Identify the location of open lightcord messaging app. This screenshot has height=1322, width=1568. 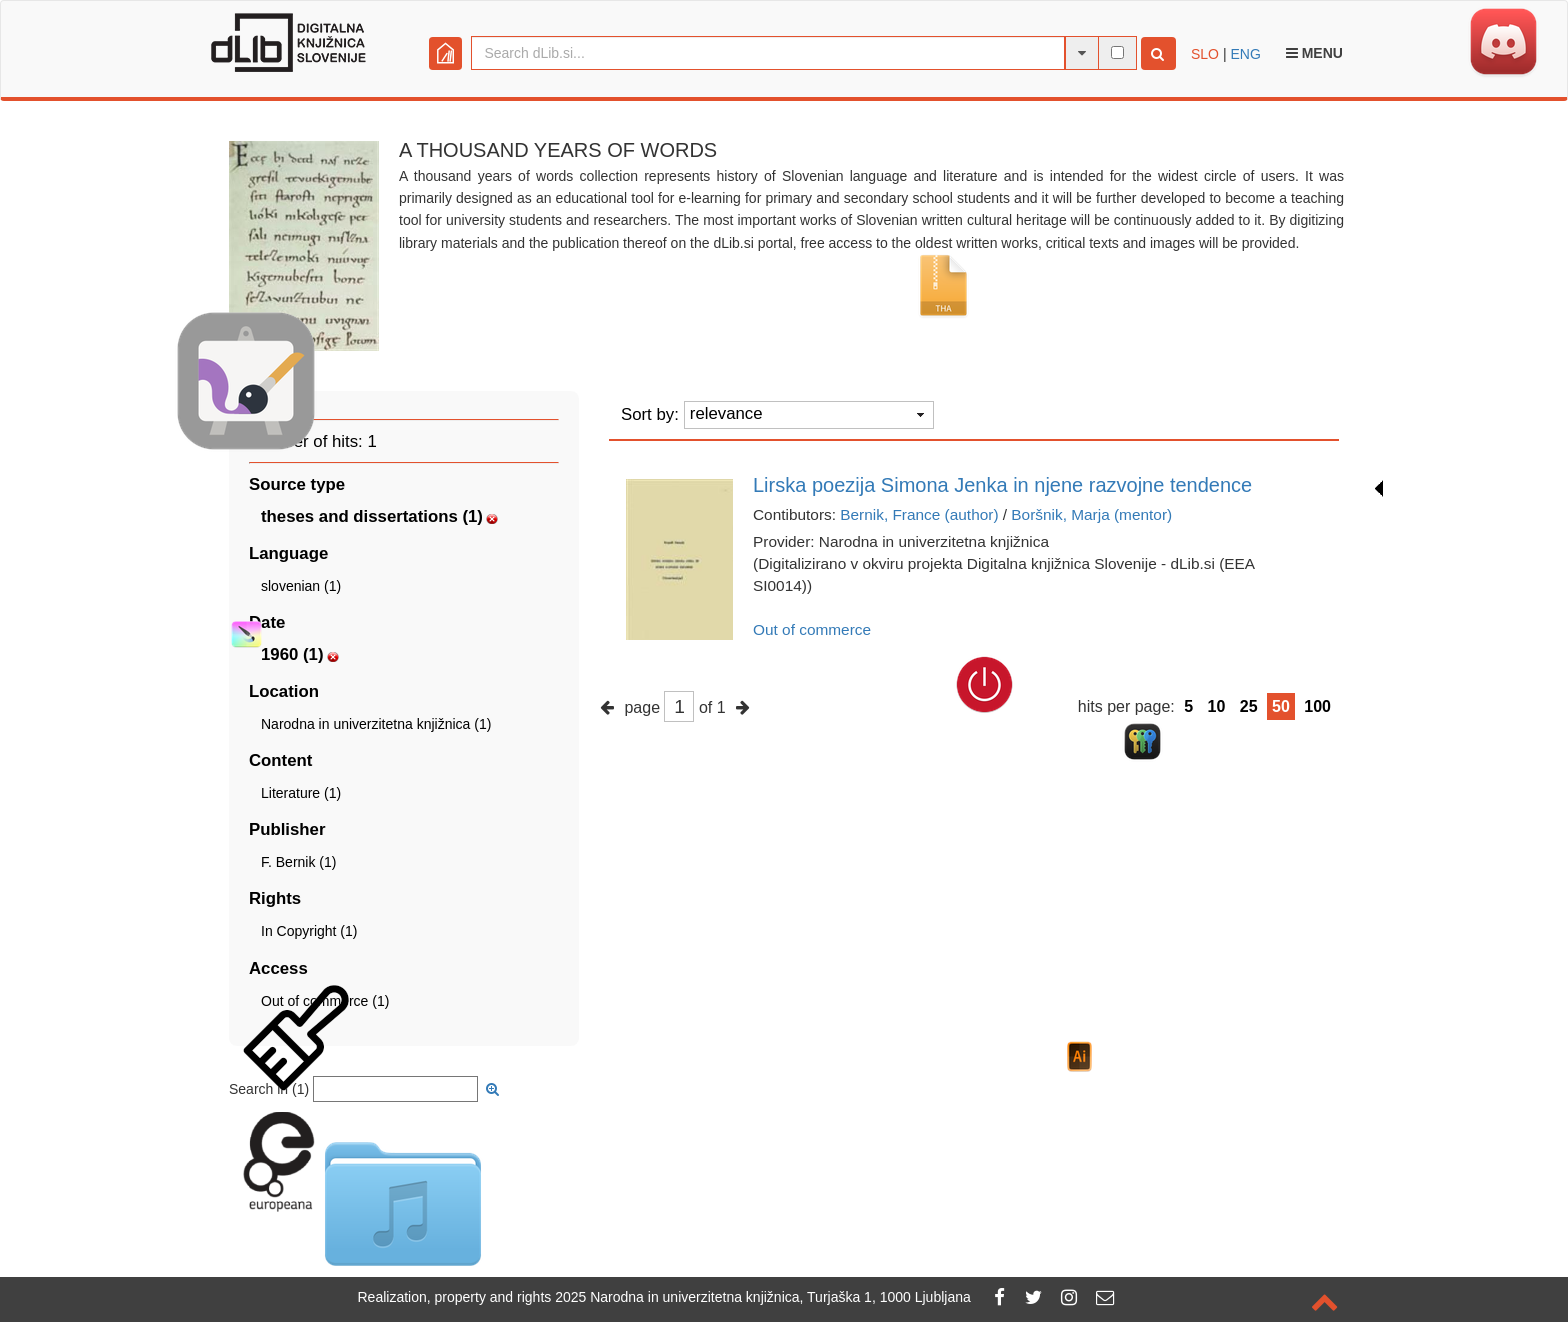
(1503, 41).